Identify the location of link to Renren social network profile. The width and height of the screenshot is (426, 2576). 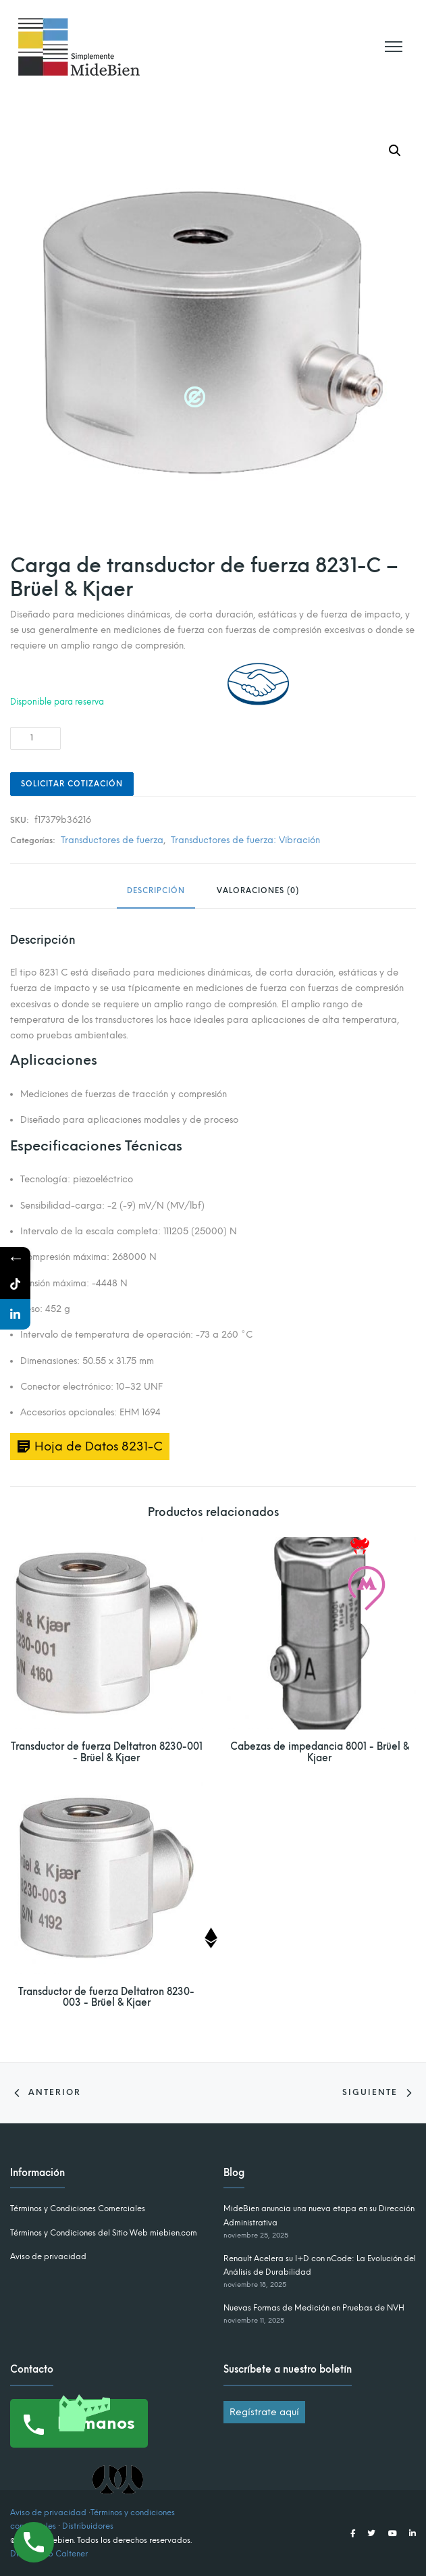
(117, 2479).